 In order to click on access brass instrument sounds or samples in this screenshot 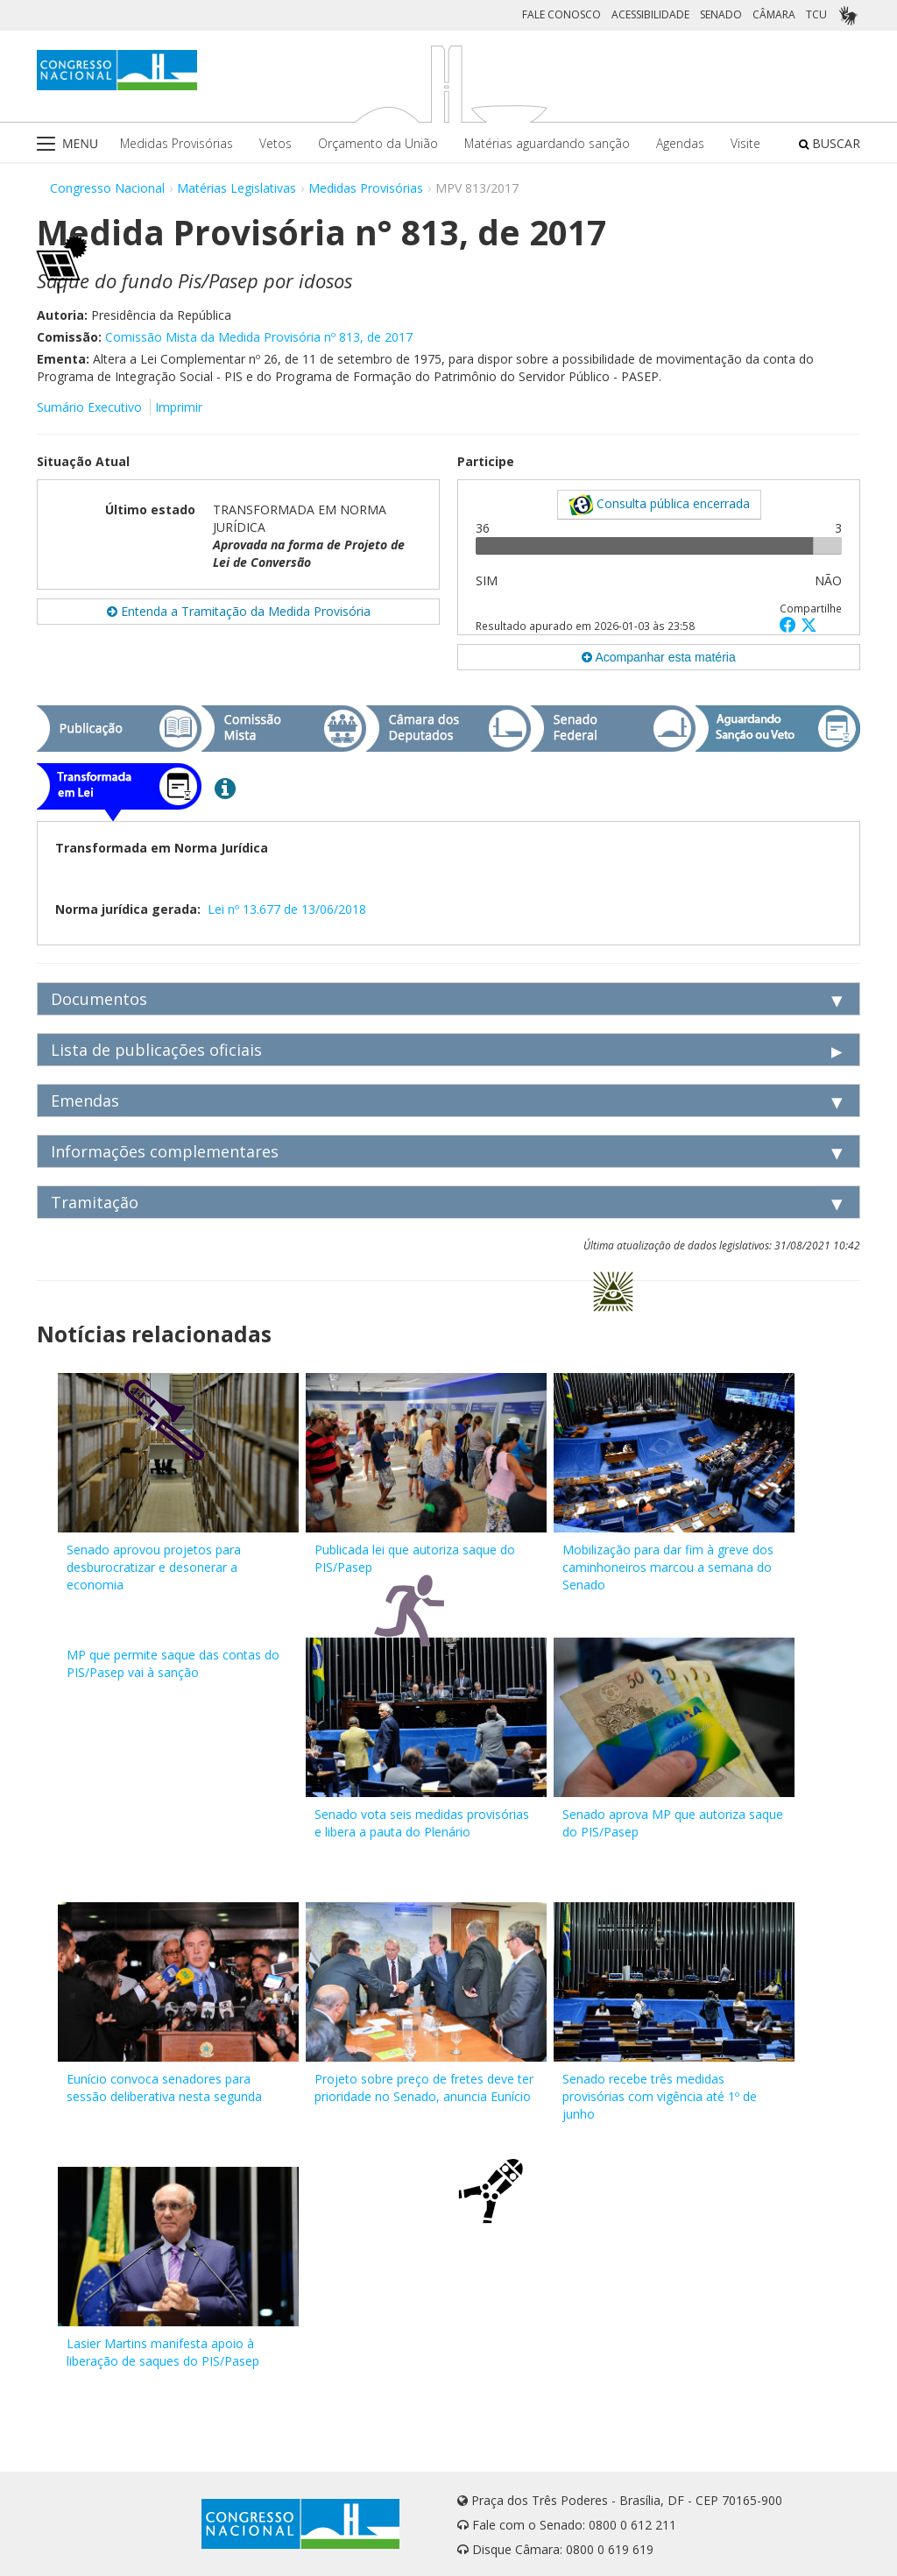, I will do `click(164, 1419)`.